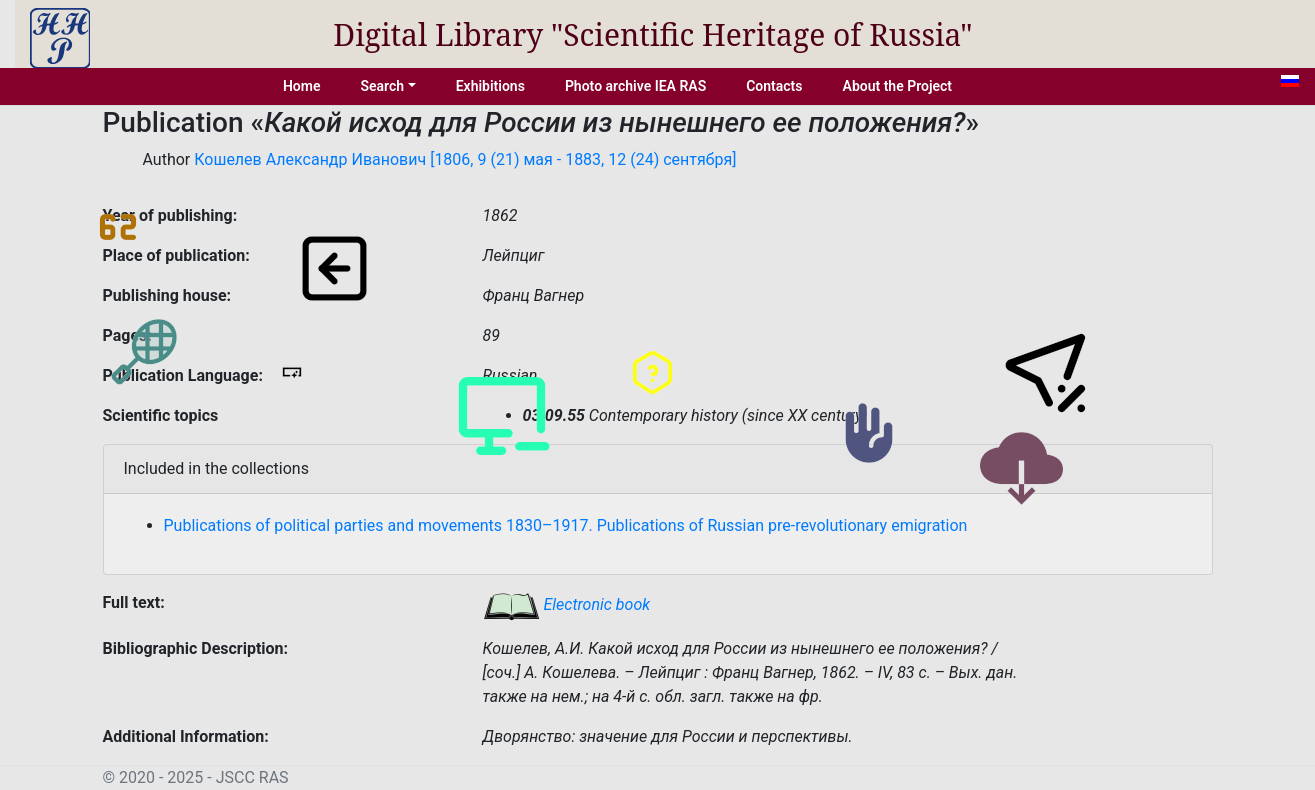  What do you see at coordinates (143, 353) in the screenshot?
I see `access tennis or racquet sports features` at bounding box center [143, 353].